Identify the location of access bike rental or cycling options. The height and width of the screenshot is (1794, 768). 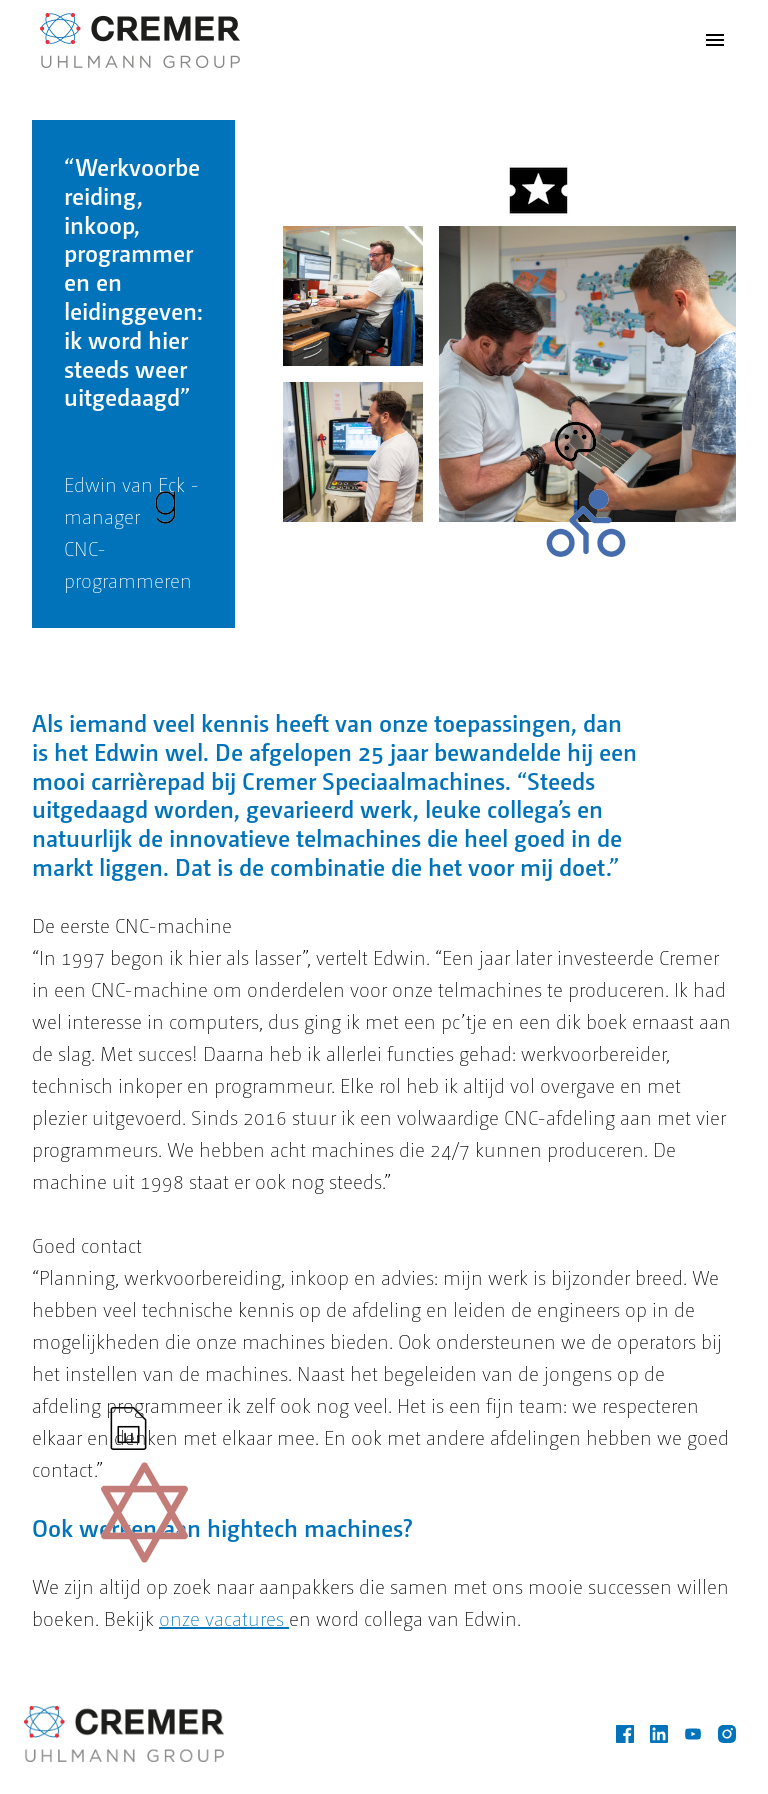
(586, 526).